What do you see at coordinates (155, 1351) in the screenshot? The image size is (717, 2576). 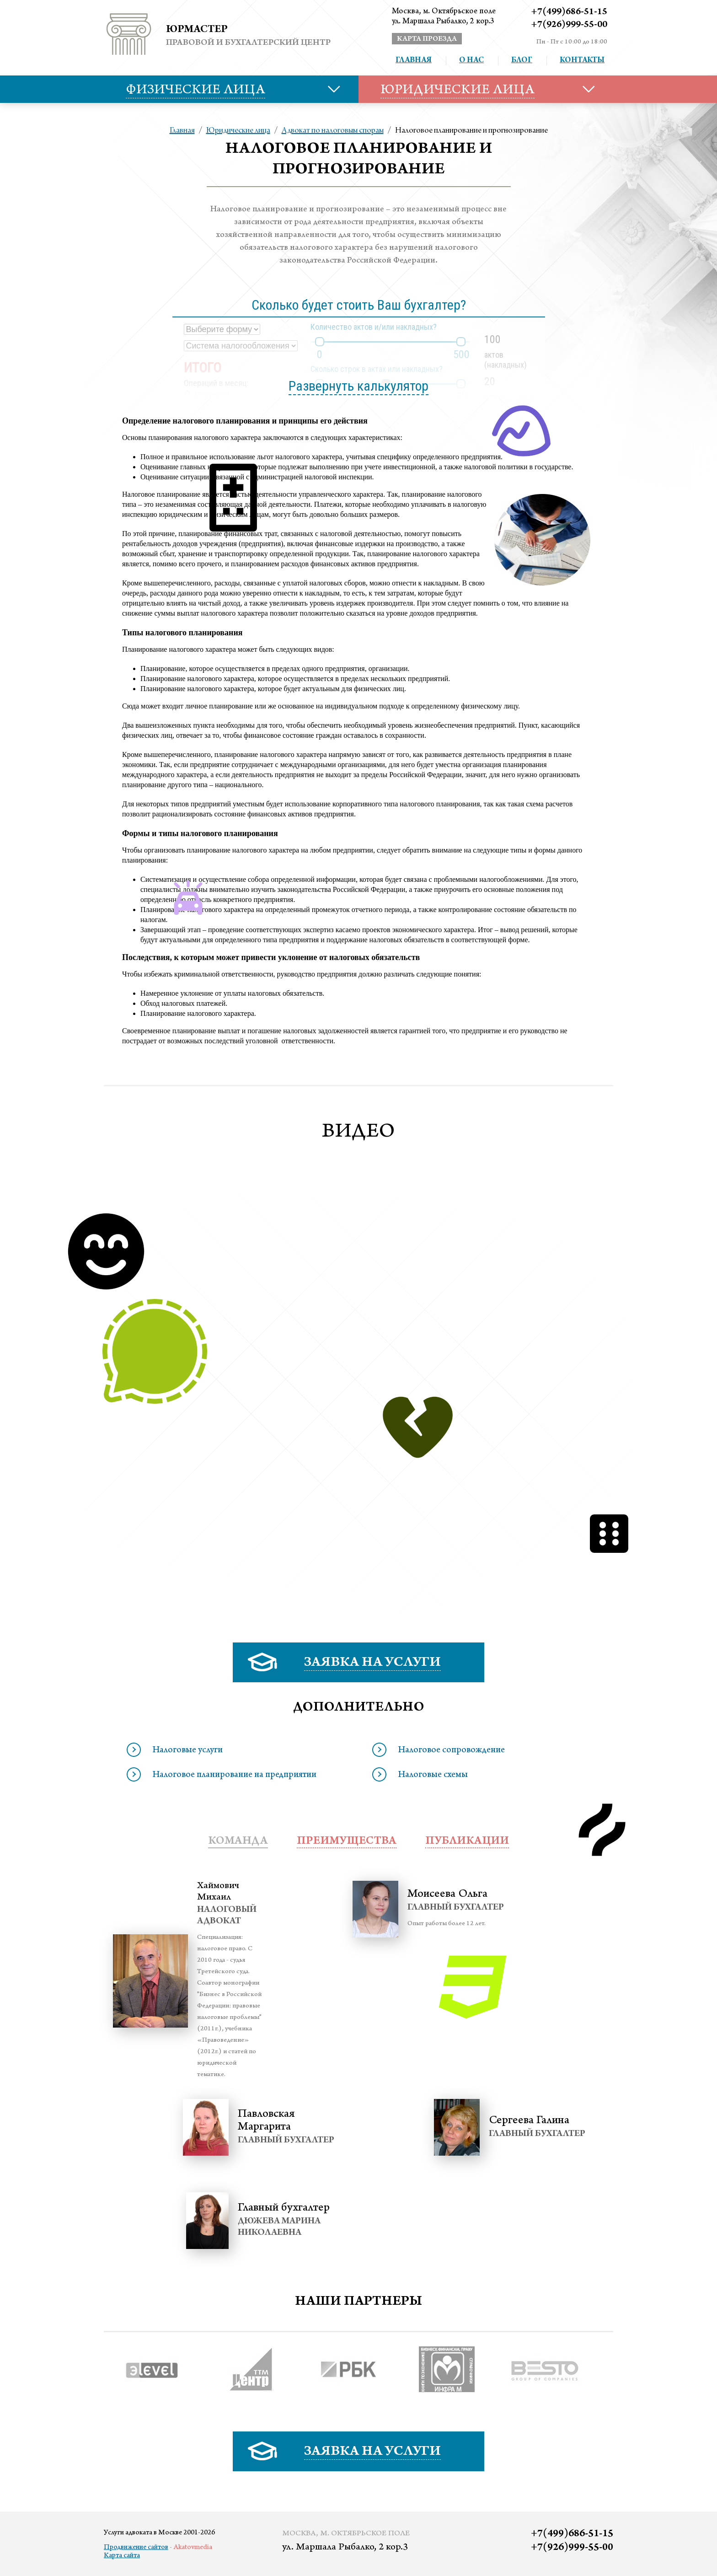 I see `open signal messenger` at bounding box center [155, 1351].